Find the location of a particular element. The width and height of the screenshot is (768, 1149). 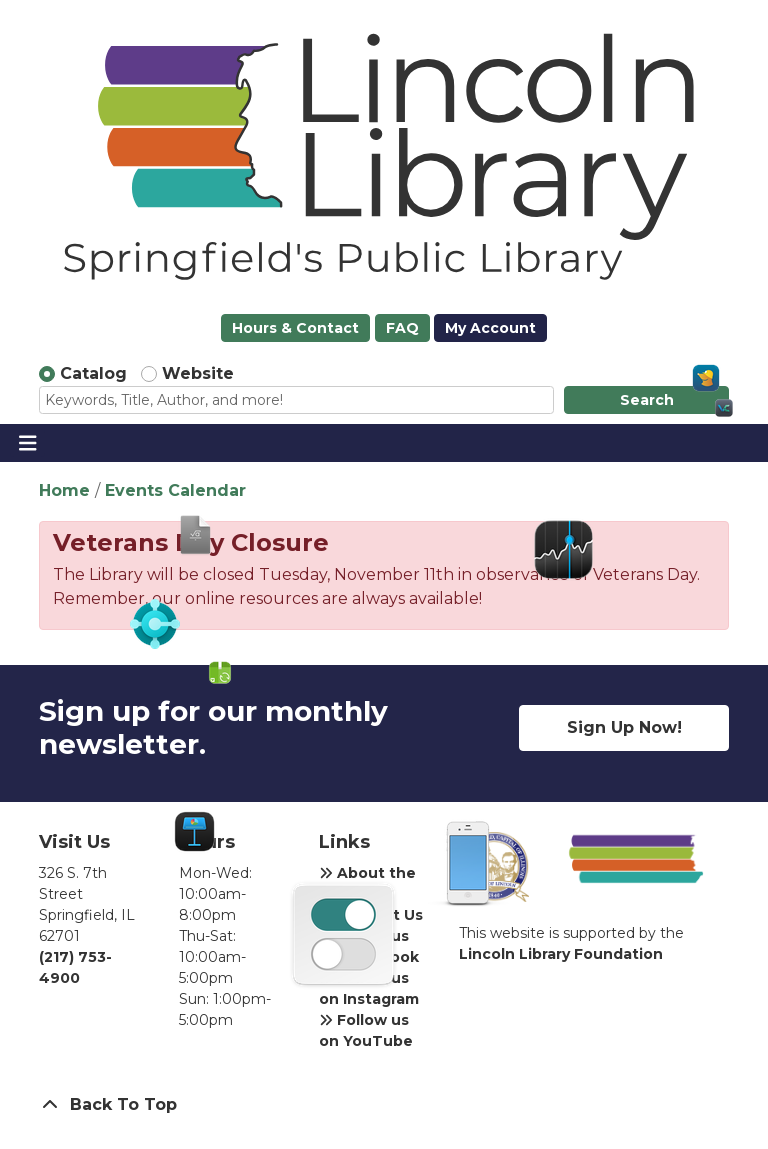

open the stocks app is located at coordinates (563, 549).